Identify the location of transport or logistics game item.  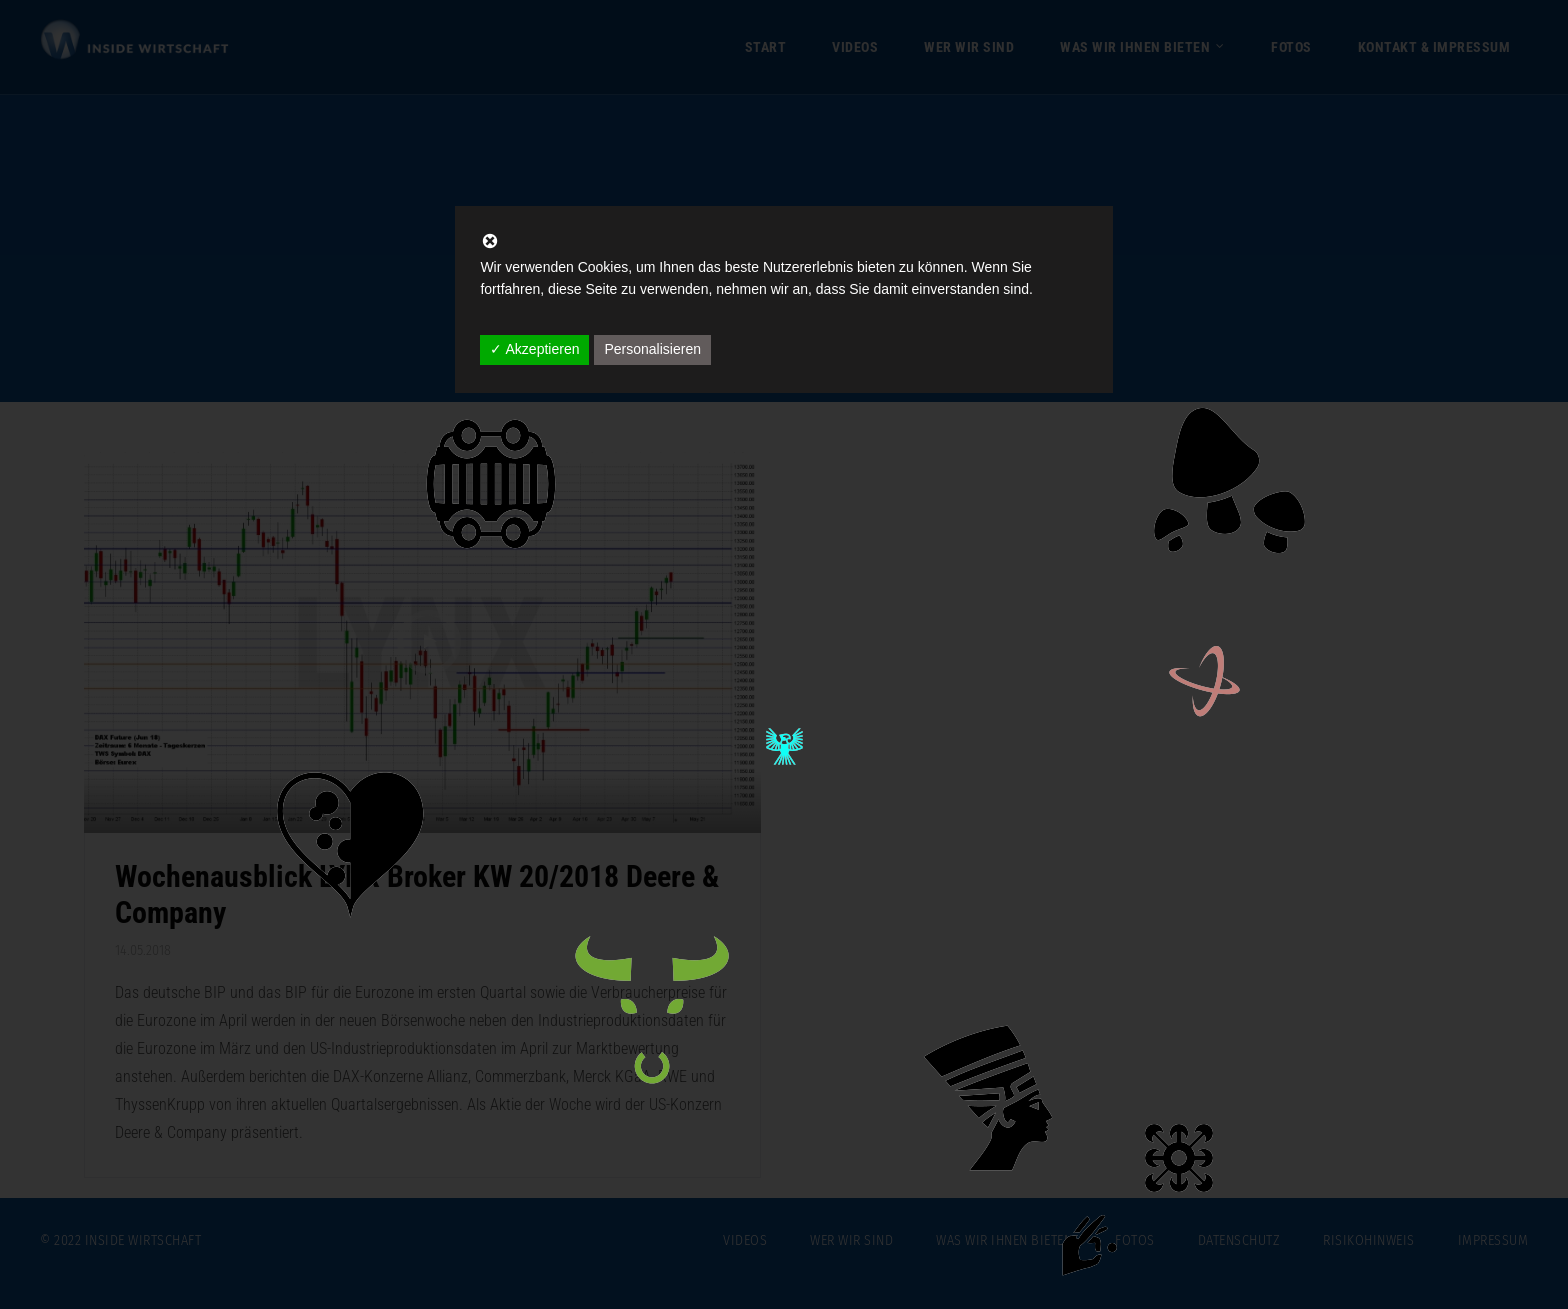
(491, 484).